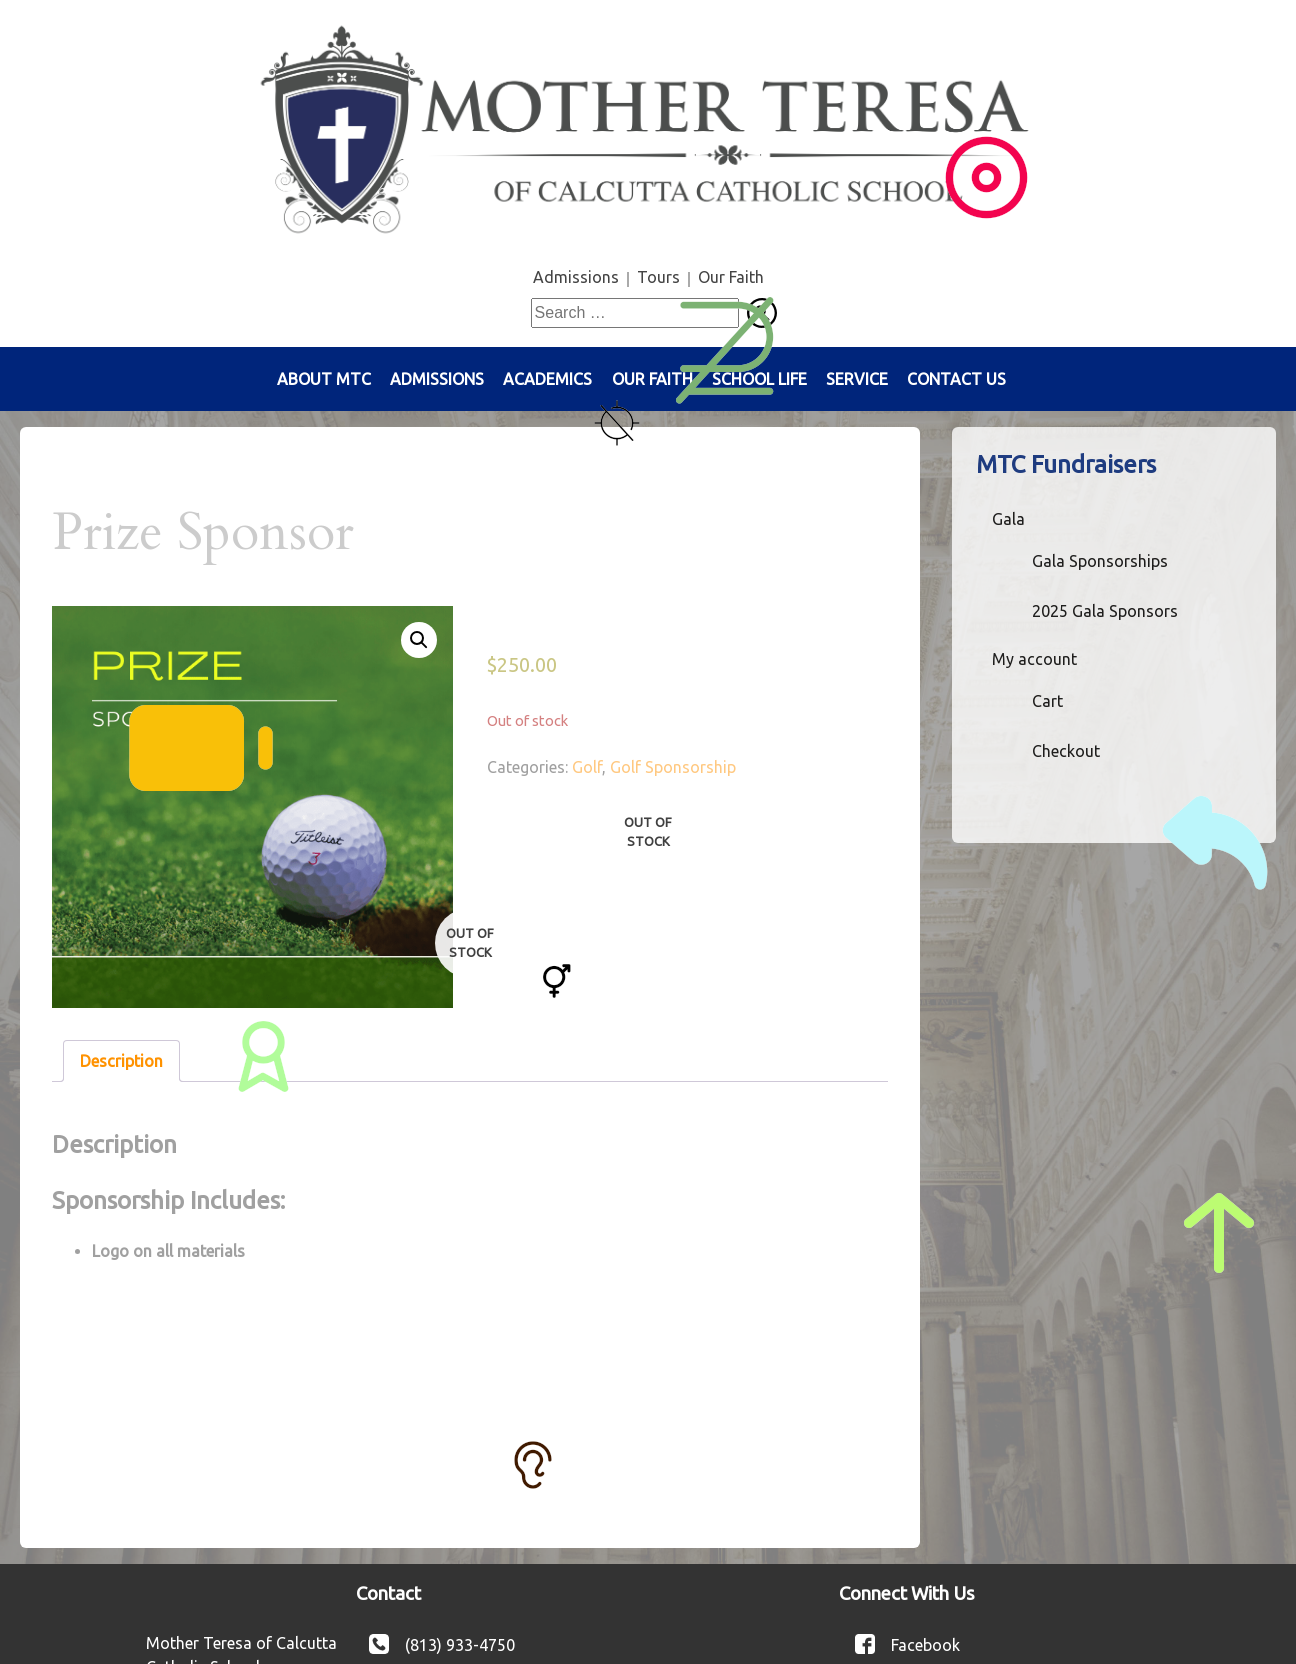 The height and width of the screenshot is (1664, 1296). Describe the element at coordinates (1219, 1233) in the screenshot. I see `scroll to top of page` at that location.